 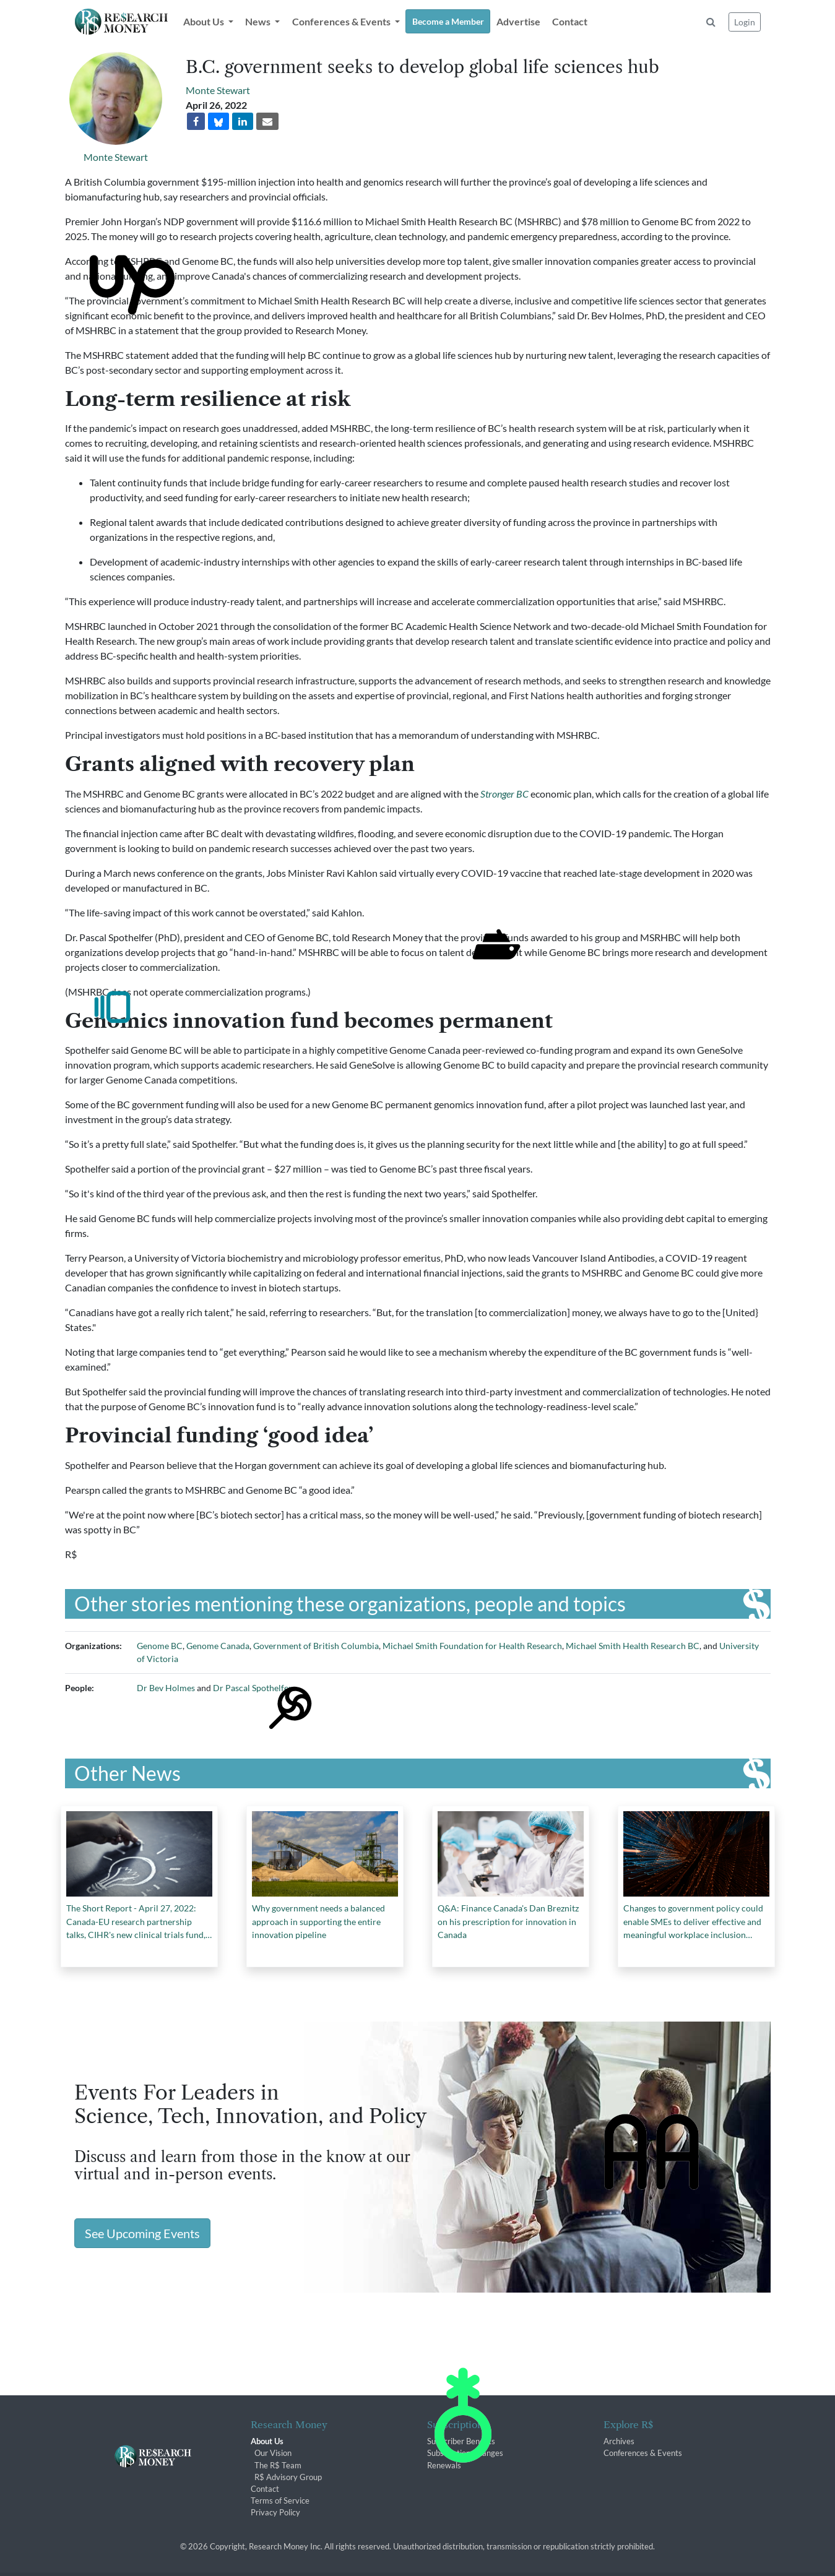 What do you see at coordinates (112, 1007) in the screenshot?
I see `view version history` at bounding box center [112, 1007].